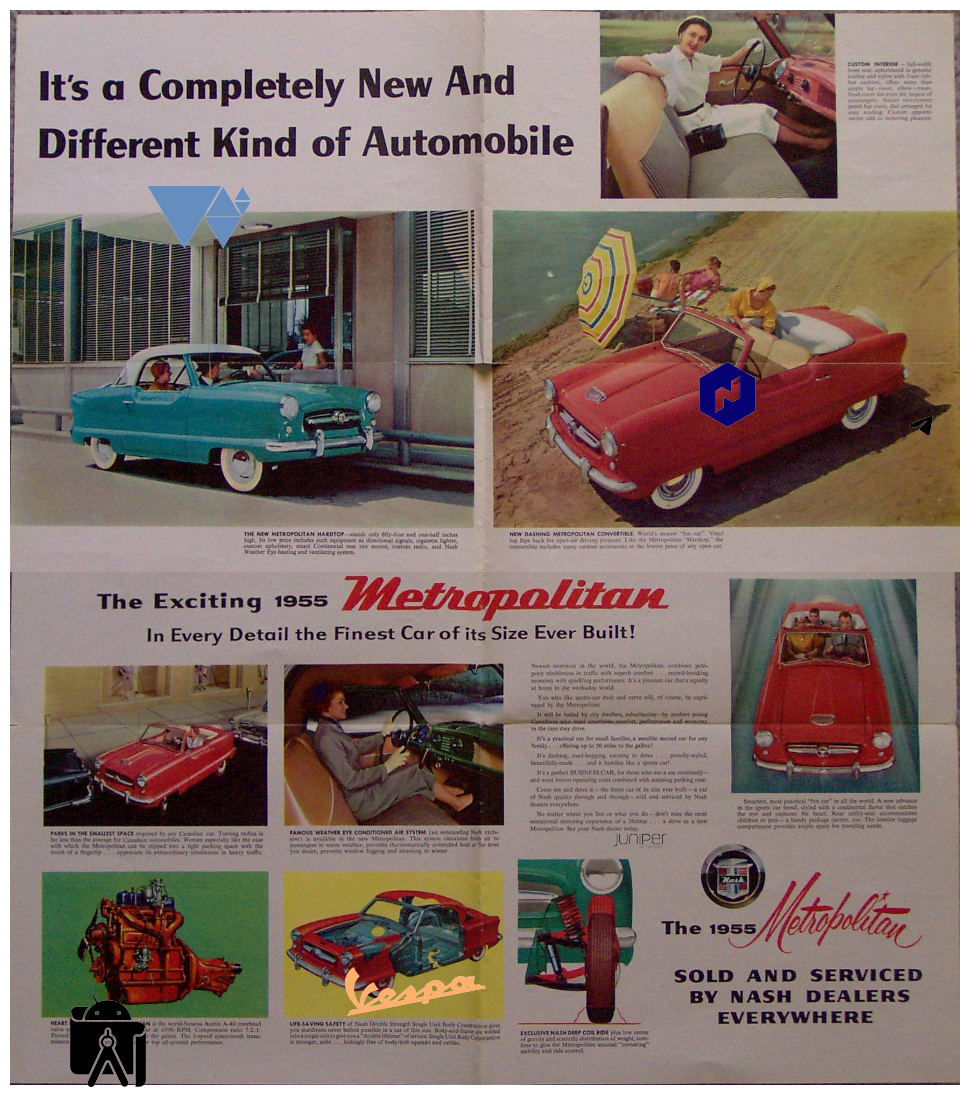 The width and height of the screenshot is (962, 1095). Describe the element at coordinates (727, 394) in the screenshot. I see `HashiCorp Nomad application logo` at that location.